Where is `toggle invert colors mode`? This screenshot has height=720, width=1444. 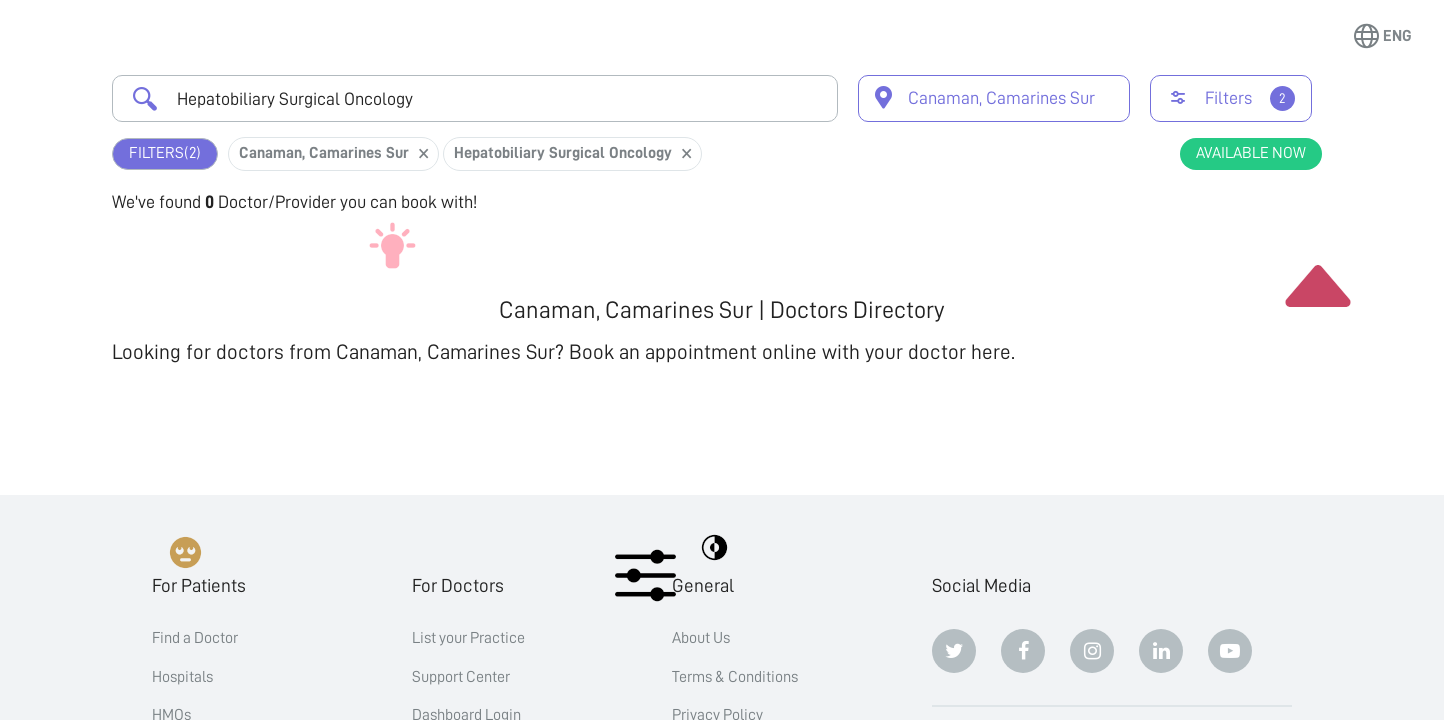
toggle invert colors mode is located at coordinates (714, 547).